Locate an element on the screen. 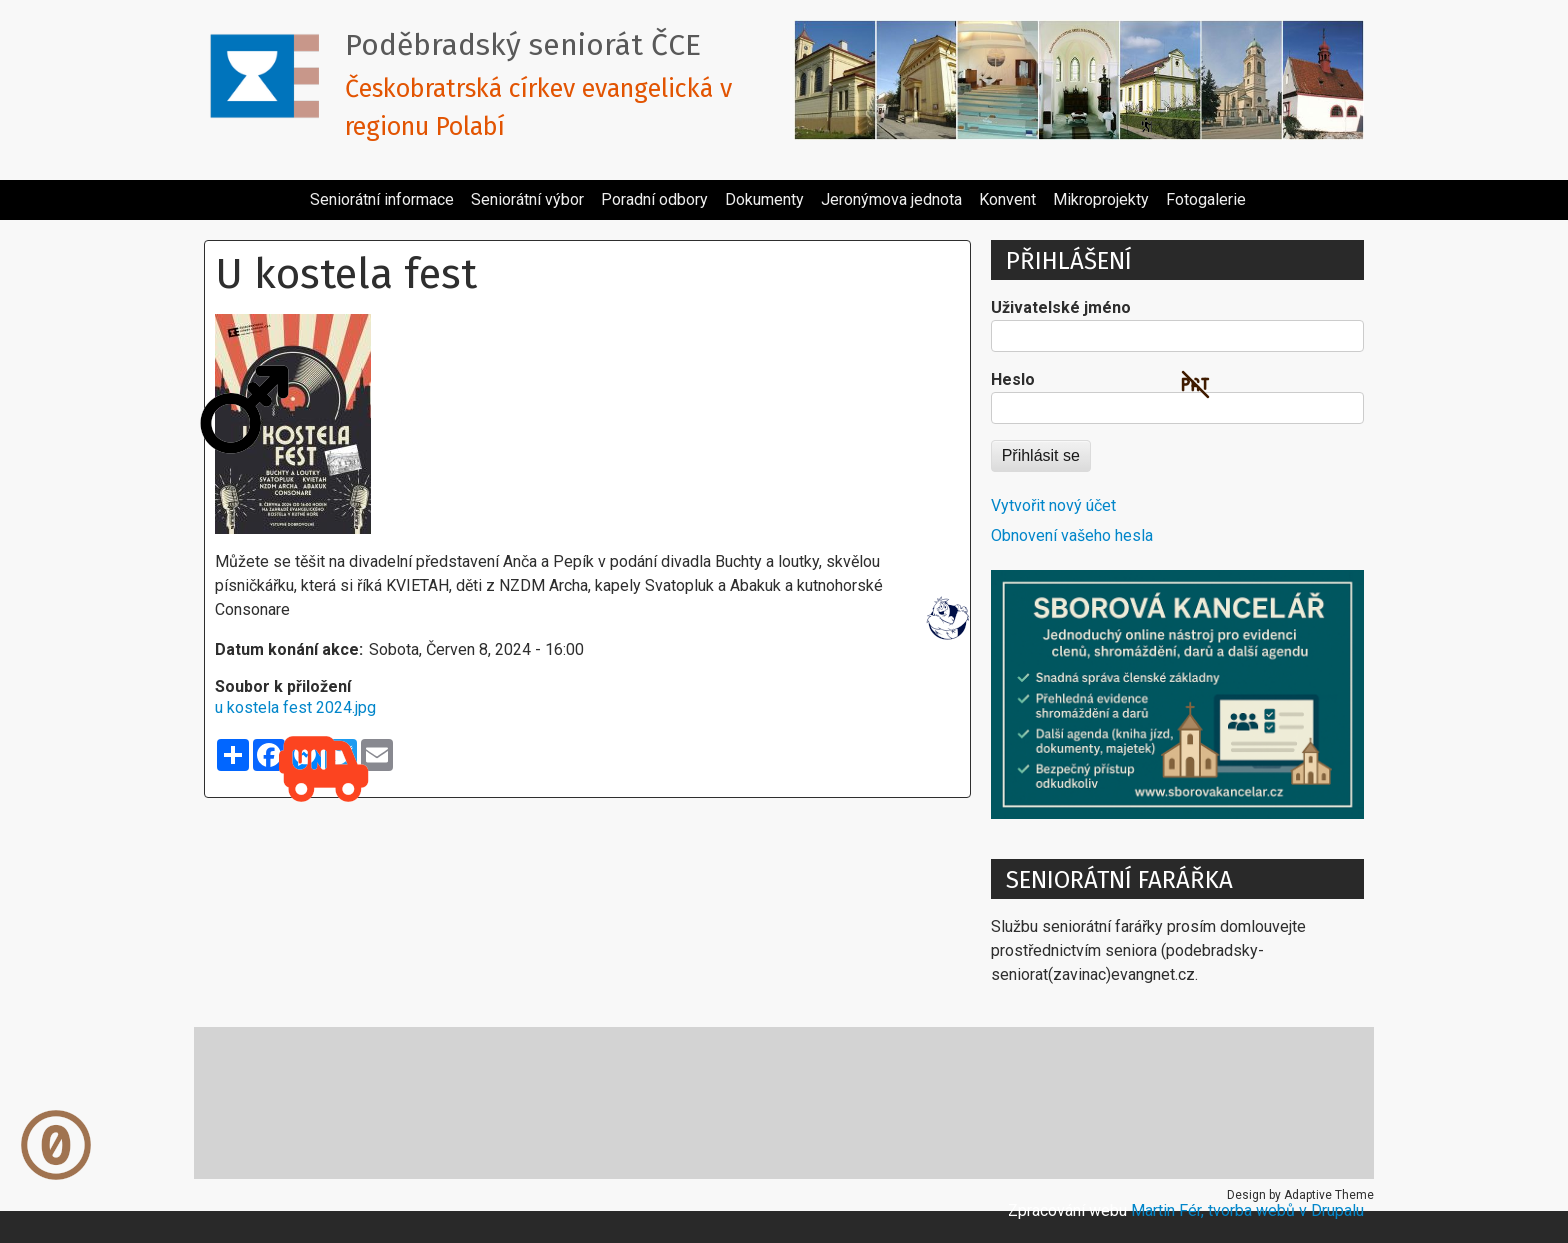 The width and height of the screenshot is (1568, 1243). indicates united nations humanitarian aid delivery is located at coordinates (326, 769).